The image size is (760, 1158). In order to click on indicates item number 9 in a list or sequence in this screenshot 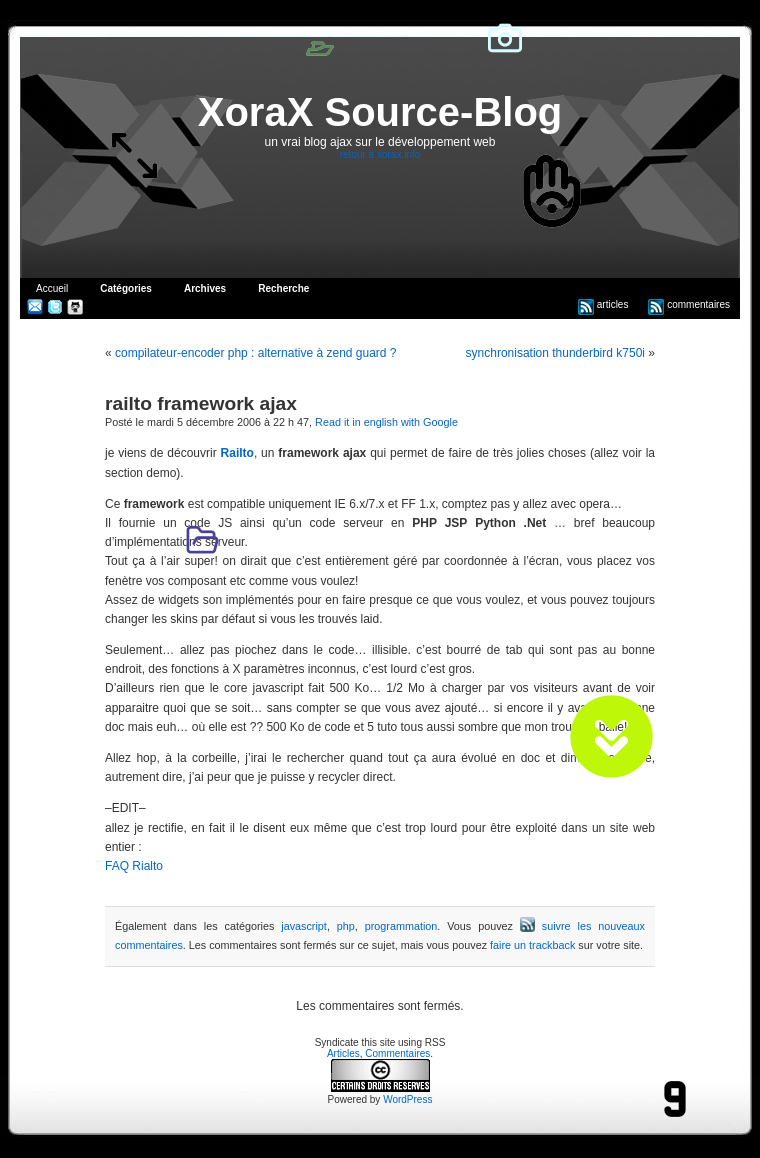, I will do `click(675, 1099)`.